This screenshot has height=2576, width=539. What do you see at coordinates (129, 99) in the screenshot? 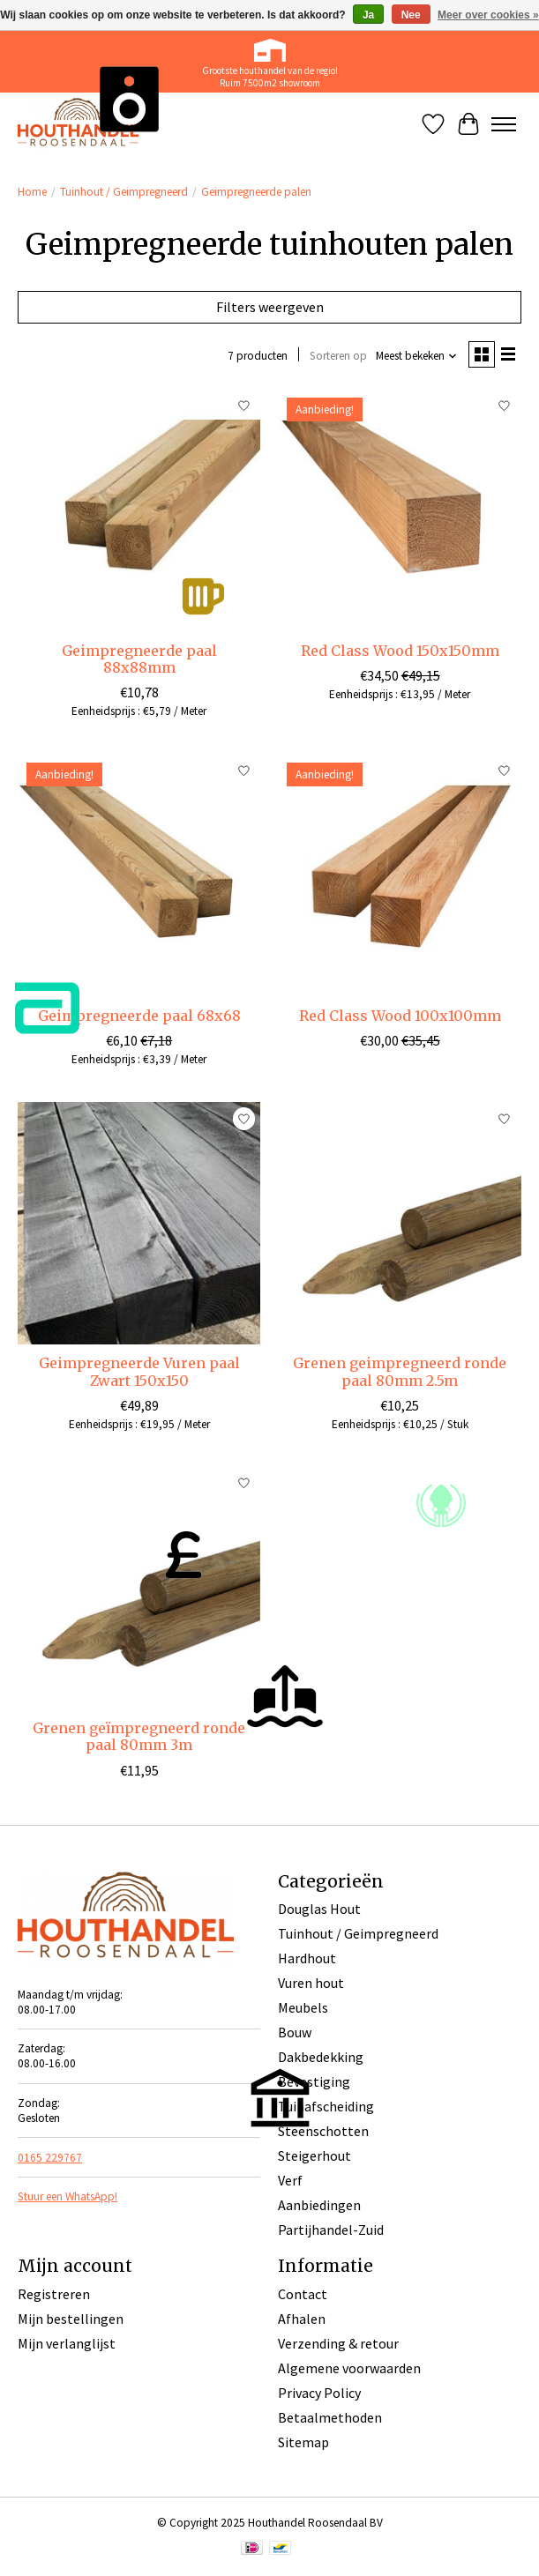
I see `adjust speaker or audio output settings` at bounding box center [129, 99].